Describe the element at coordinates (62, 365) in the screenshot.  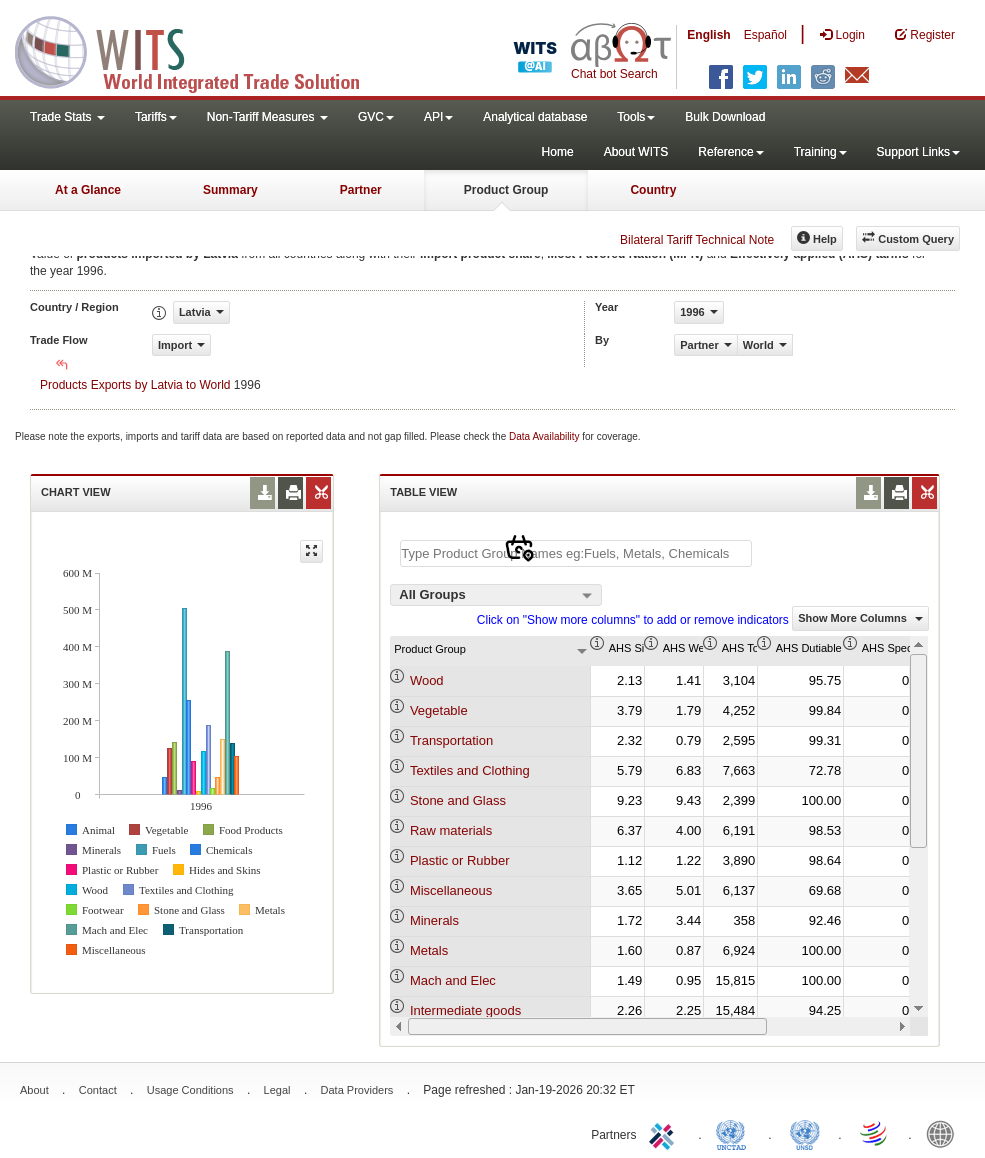
I see `reply all to a message or email` at that location.